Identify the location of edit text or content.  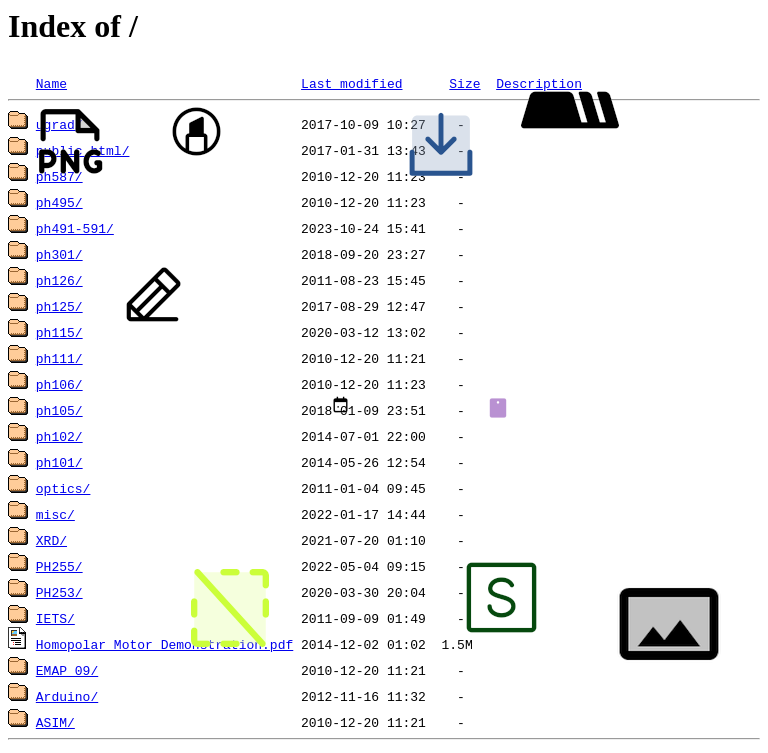
(152, 295).